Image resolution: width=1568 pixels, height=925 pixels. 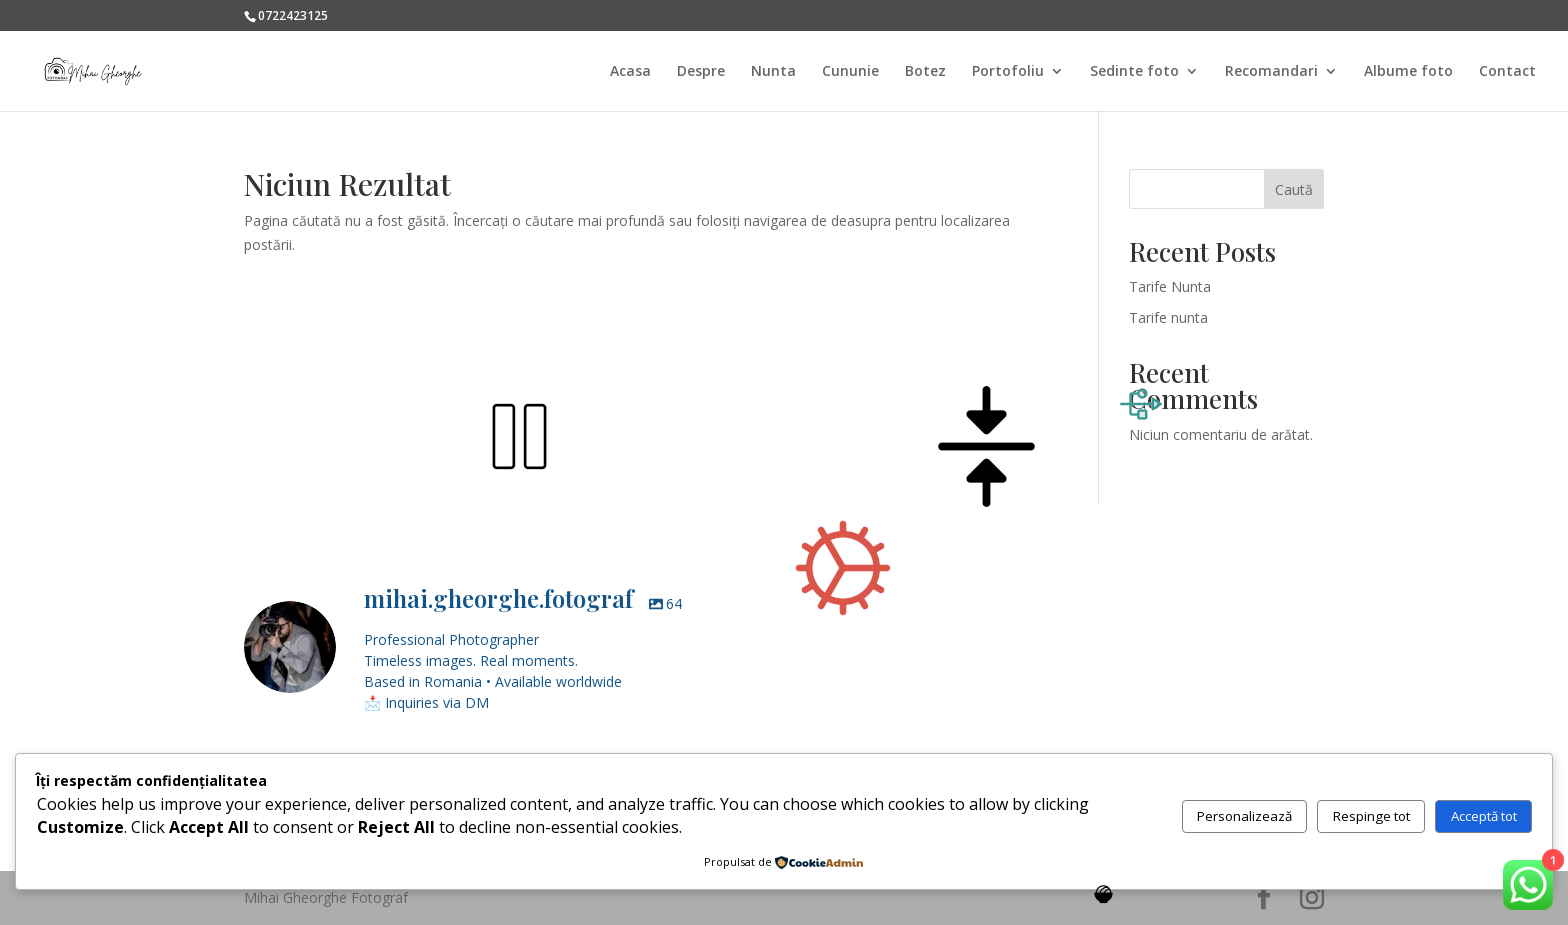 I want to click on access settings or preferences, so click(x=843, y=568).